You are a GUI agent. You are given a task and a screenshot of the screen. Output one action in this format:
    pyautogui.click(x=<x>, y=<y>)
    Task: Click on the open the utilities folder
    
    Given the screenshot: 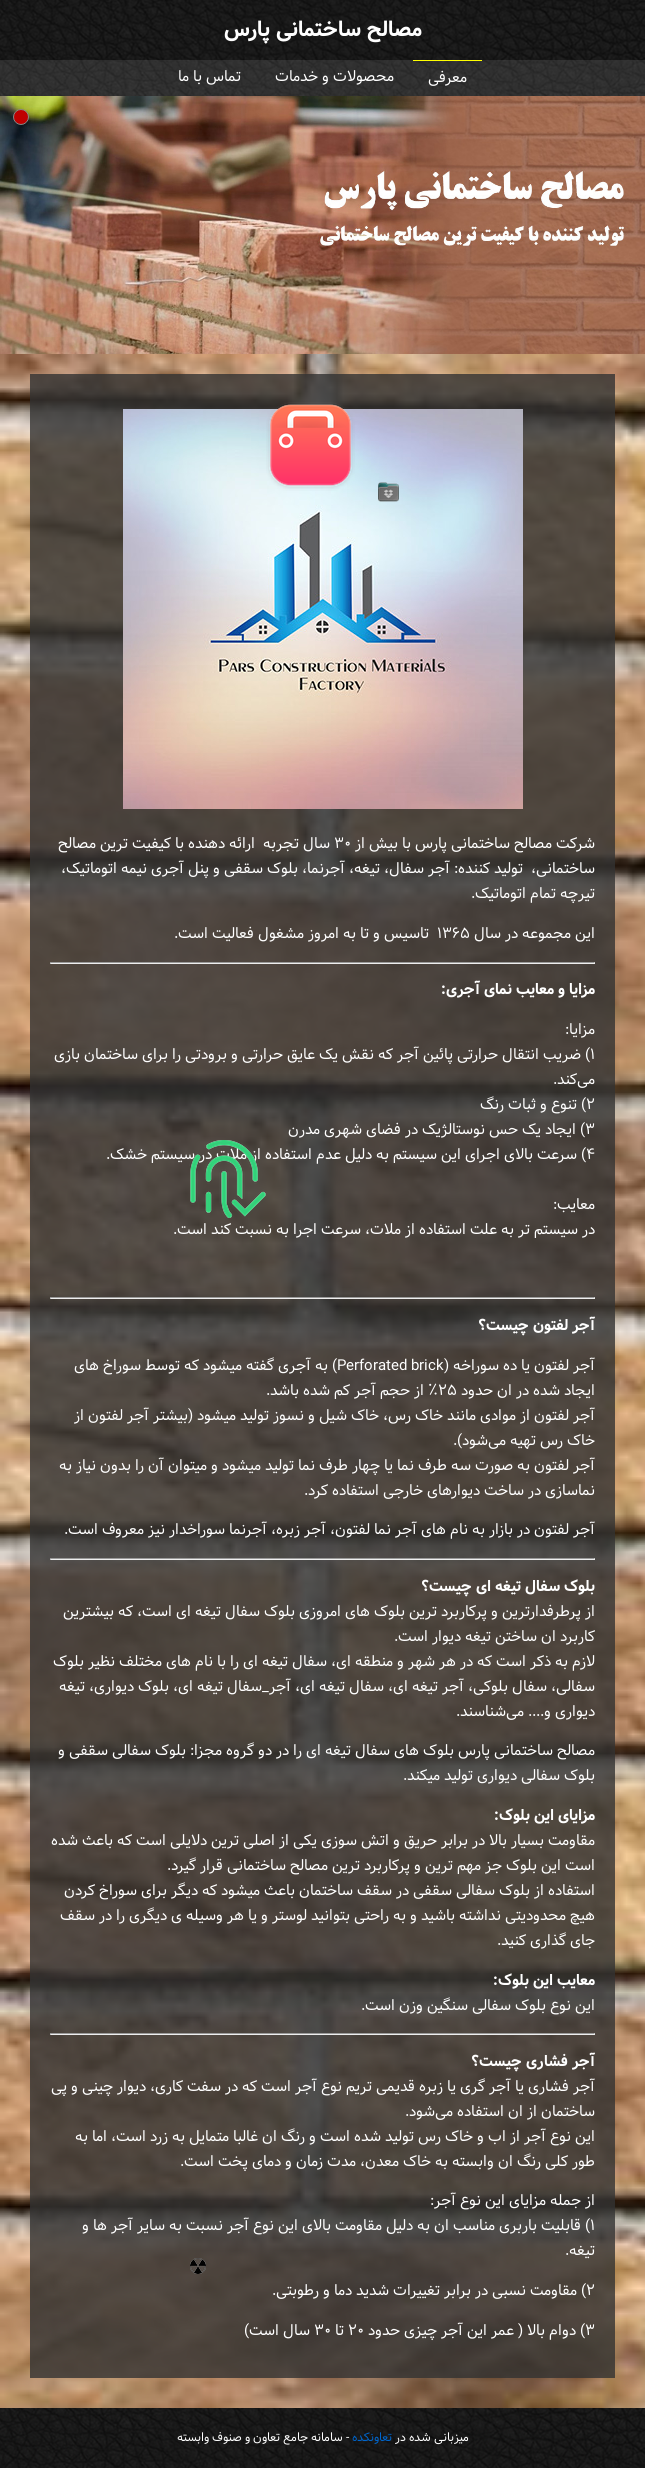 What is the action you would take?
    pyautogui.click(x=310, y=446)
    